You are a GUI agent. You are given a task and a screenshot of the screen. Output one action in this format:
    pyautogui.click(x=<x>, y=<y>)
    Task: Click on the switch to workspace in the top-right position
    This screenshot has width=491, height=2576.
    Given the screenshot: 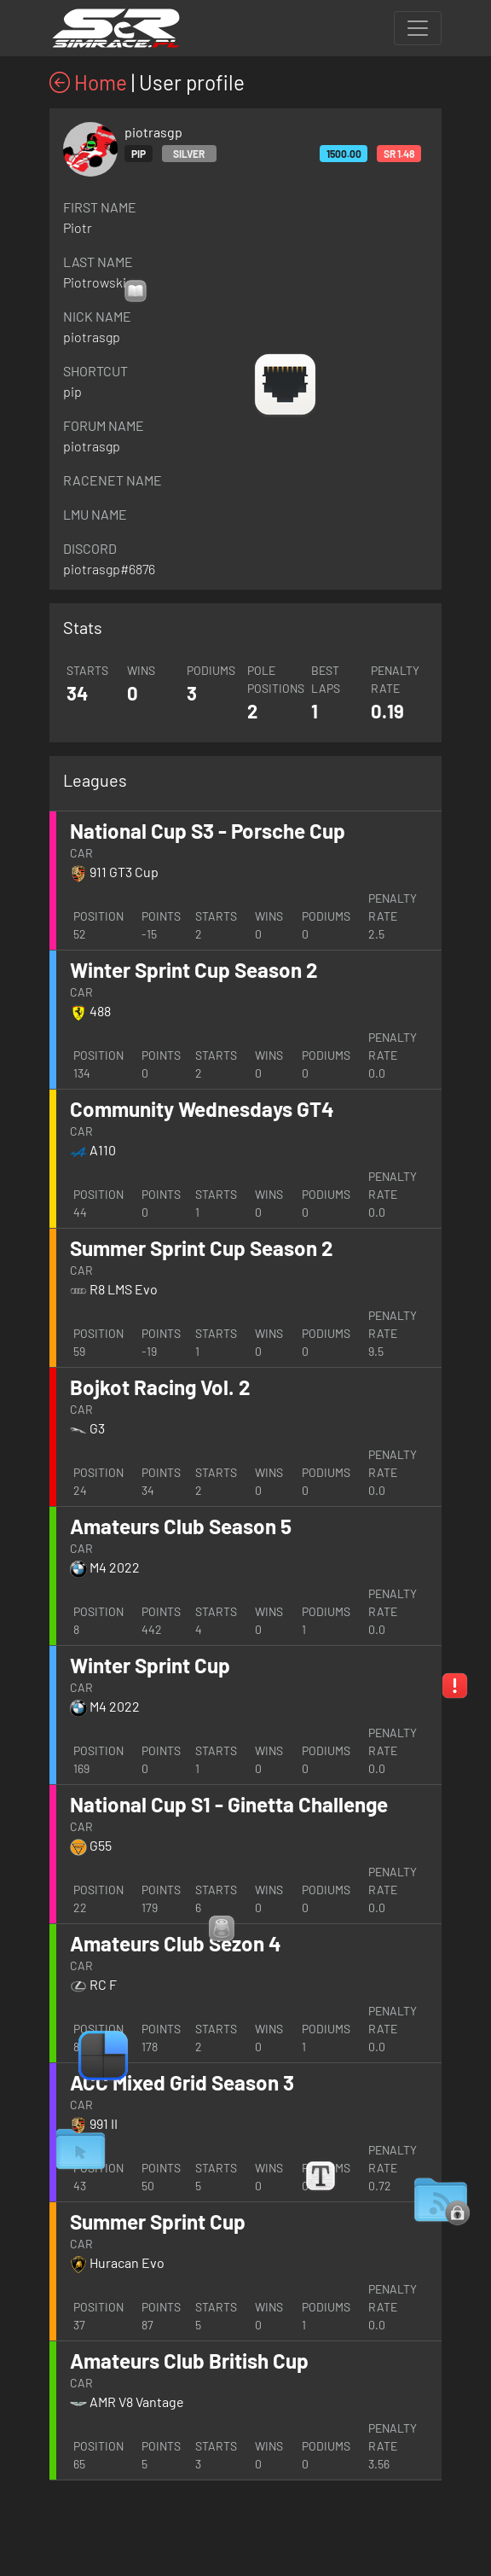 What is the action you would take?
    pyautogui.click(x=103, y=2056)
    